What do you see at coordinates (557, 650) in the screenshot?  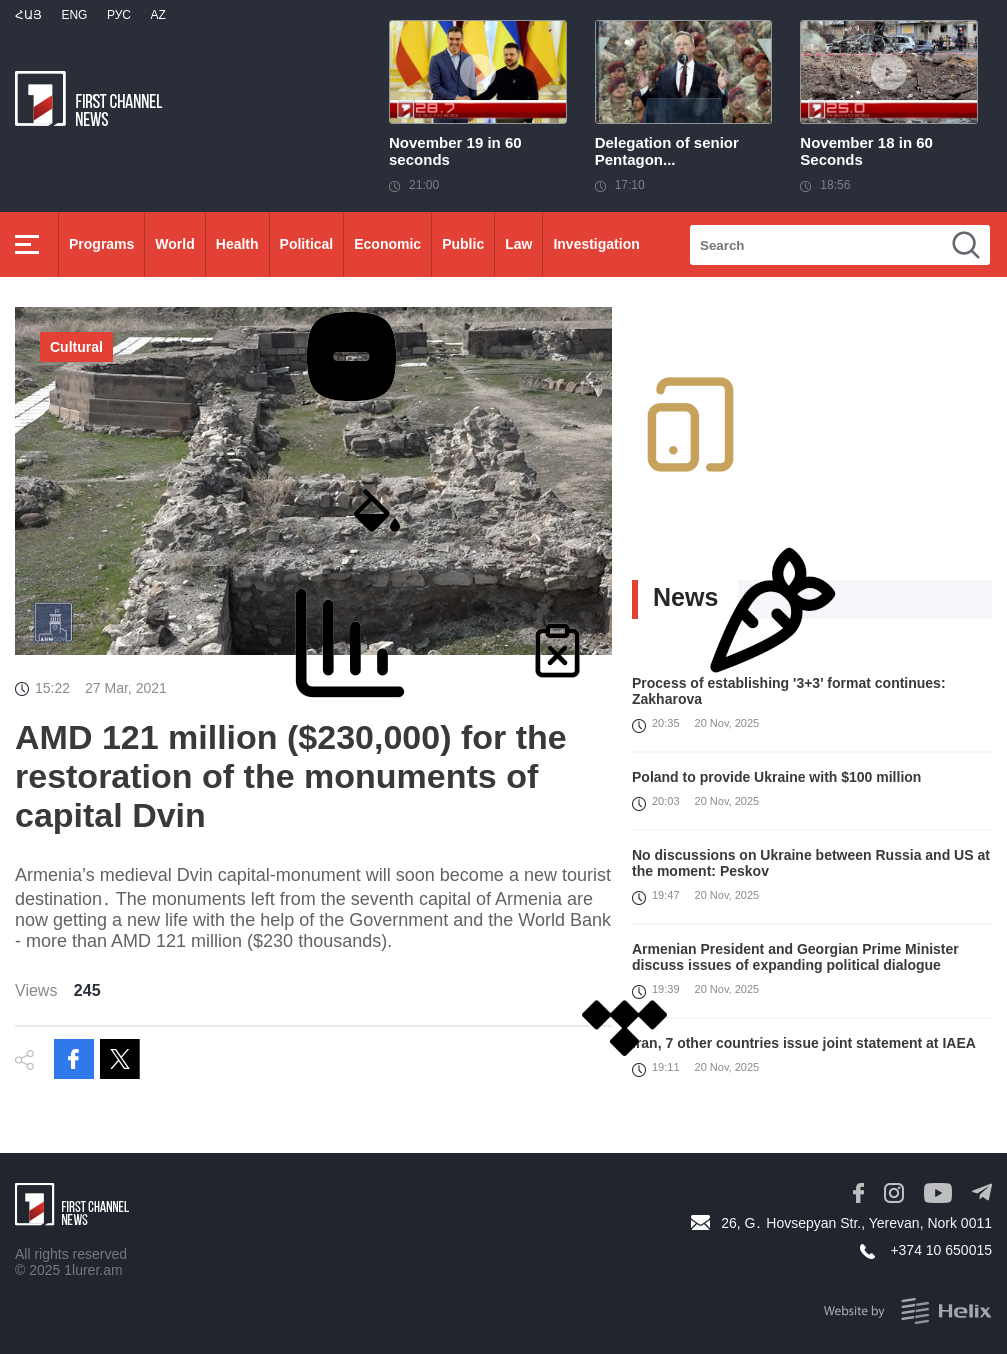 I see `clear clipboard contents` at bounding box center [557, 650].